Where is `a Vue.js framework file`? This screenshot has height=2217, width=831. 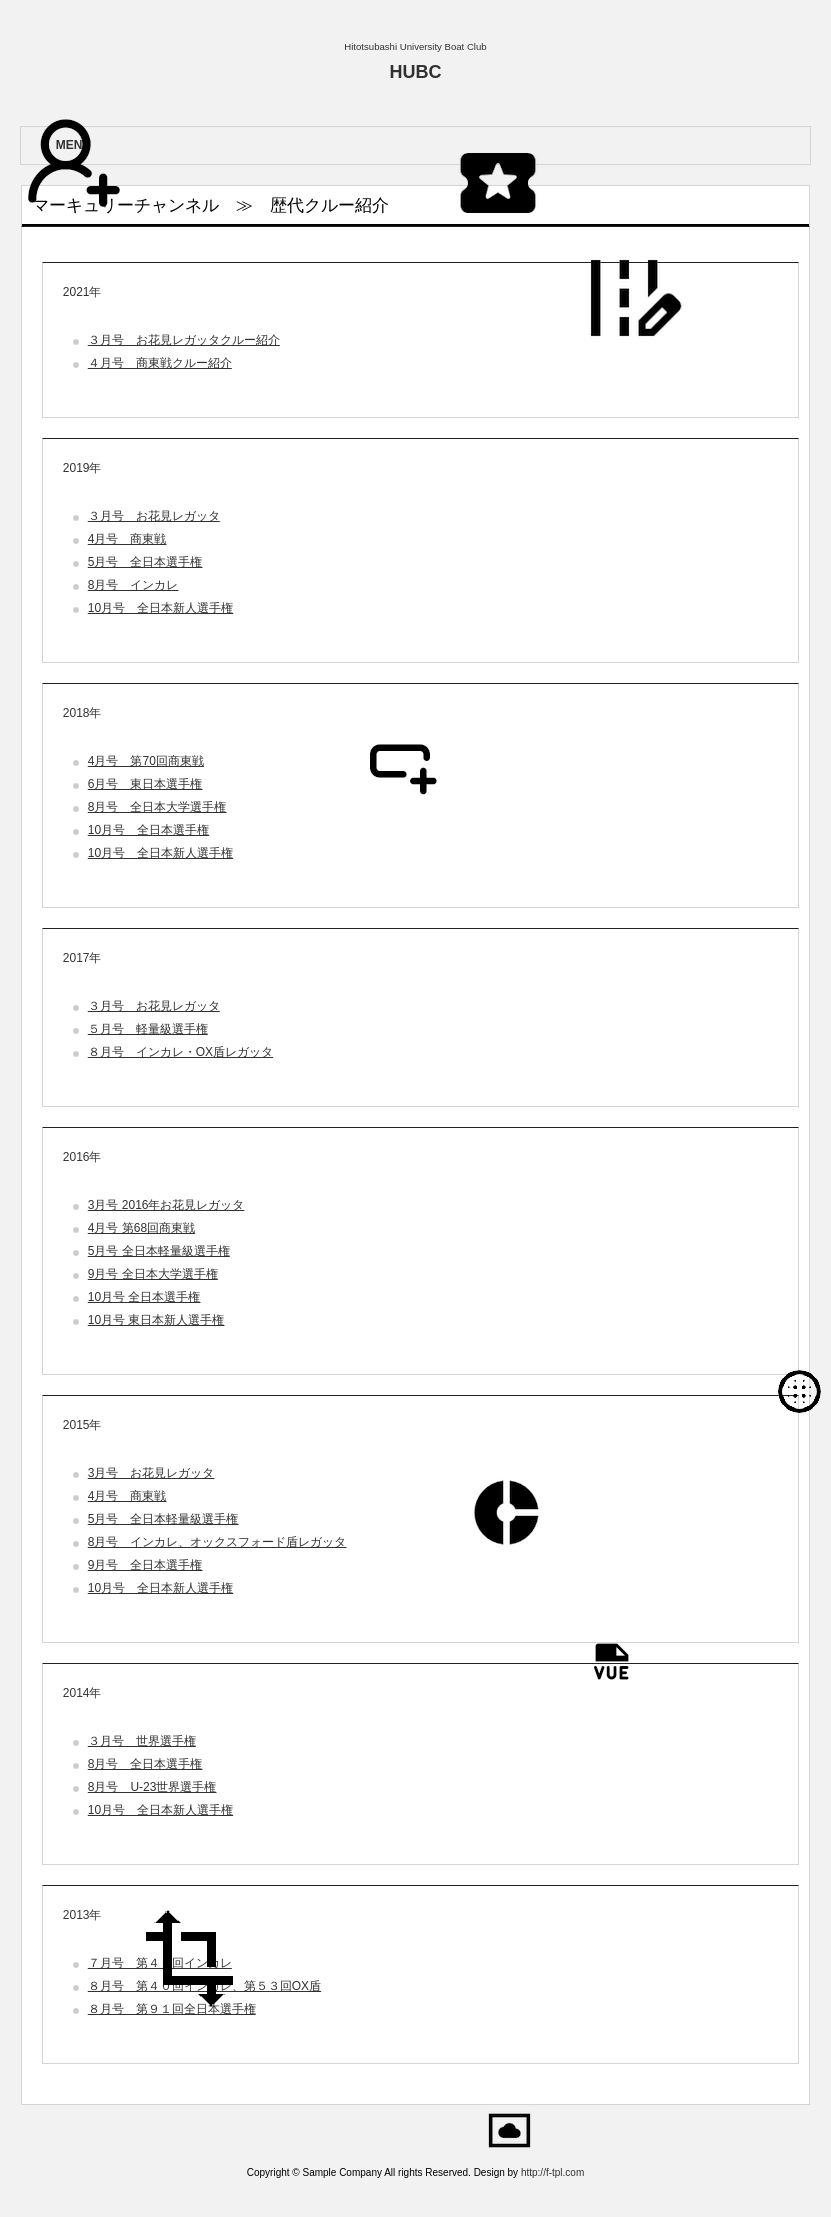 a Vue.js framework file is located at coordinates (612, 1663).